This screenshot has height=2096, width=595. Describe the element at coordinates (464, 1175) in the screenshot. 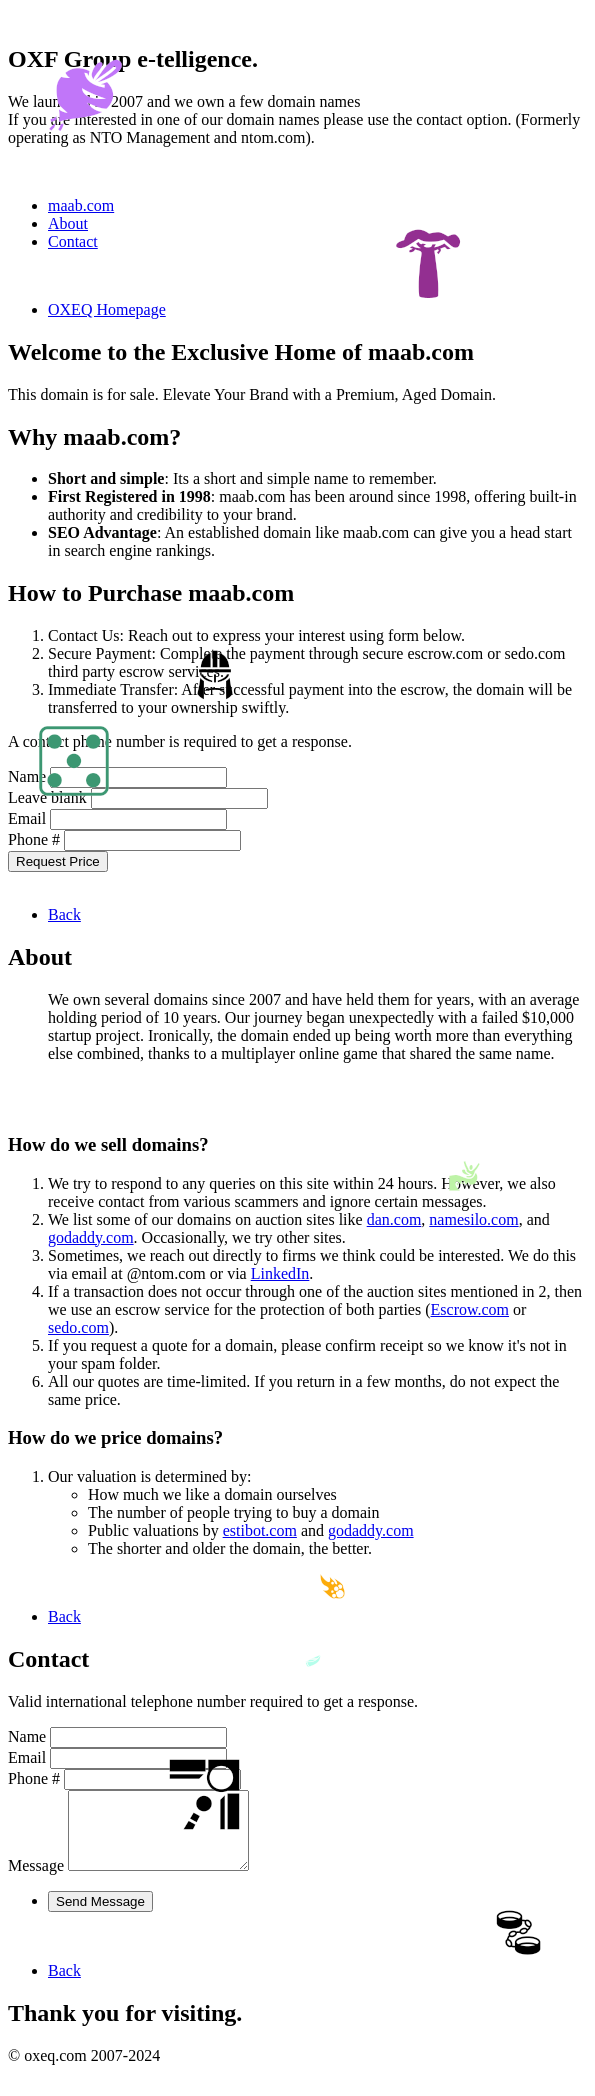

I see `summon a demon from a portal` at that location.